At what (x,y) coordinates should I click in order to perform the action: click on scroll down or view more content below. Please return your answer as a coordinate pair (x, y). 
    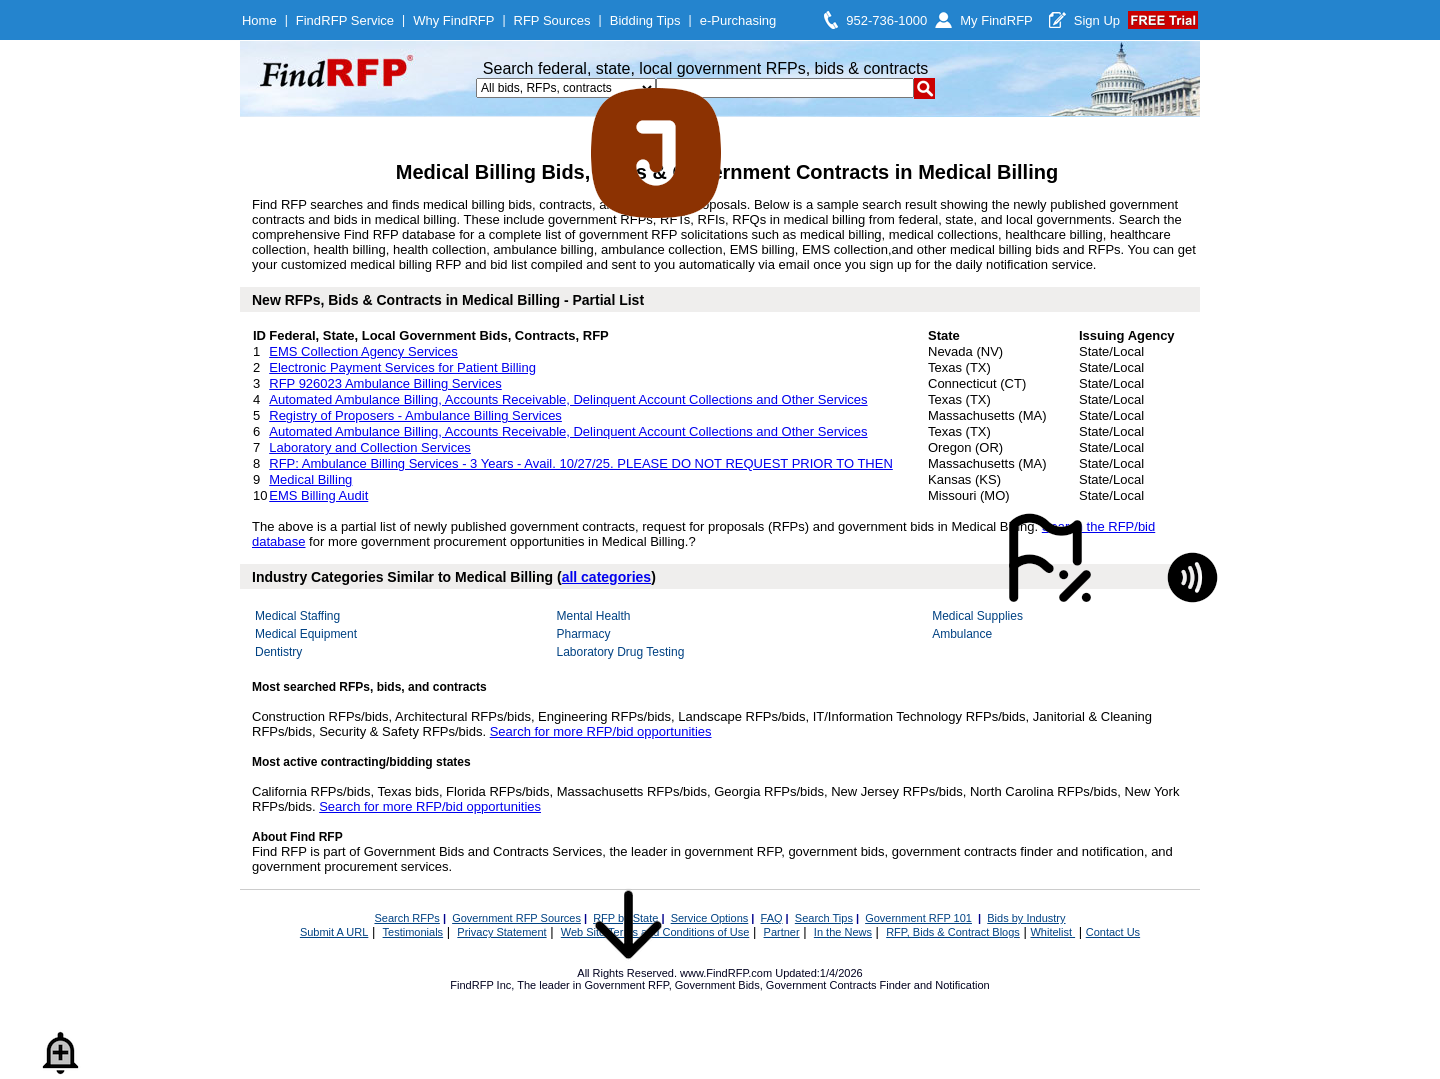
    Looking at the image, I should click on (628, 925).